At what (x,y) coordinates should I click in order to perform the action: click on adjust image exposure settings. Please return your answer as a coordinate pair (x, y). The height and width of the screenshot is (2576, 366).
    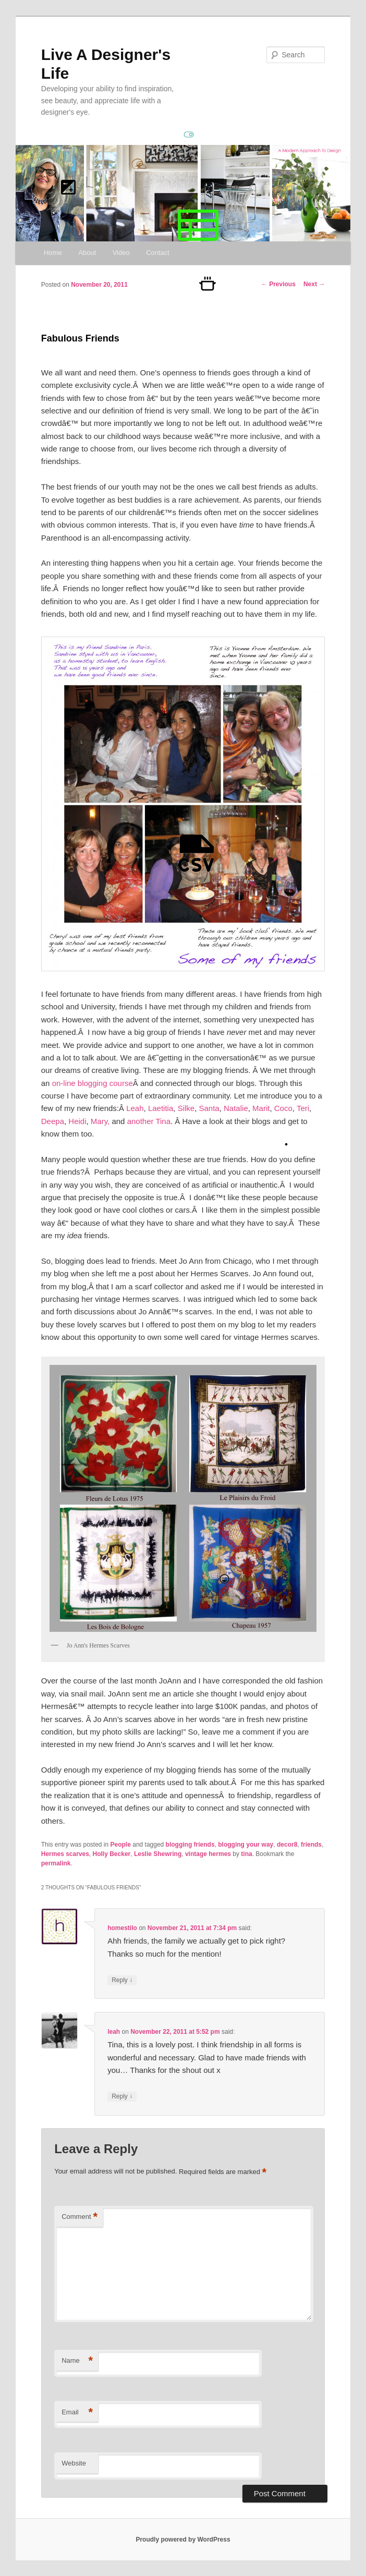
    Looking at the image, I should click on (68, 187).